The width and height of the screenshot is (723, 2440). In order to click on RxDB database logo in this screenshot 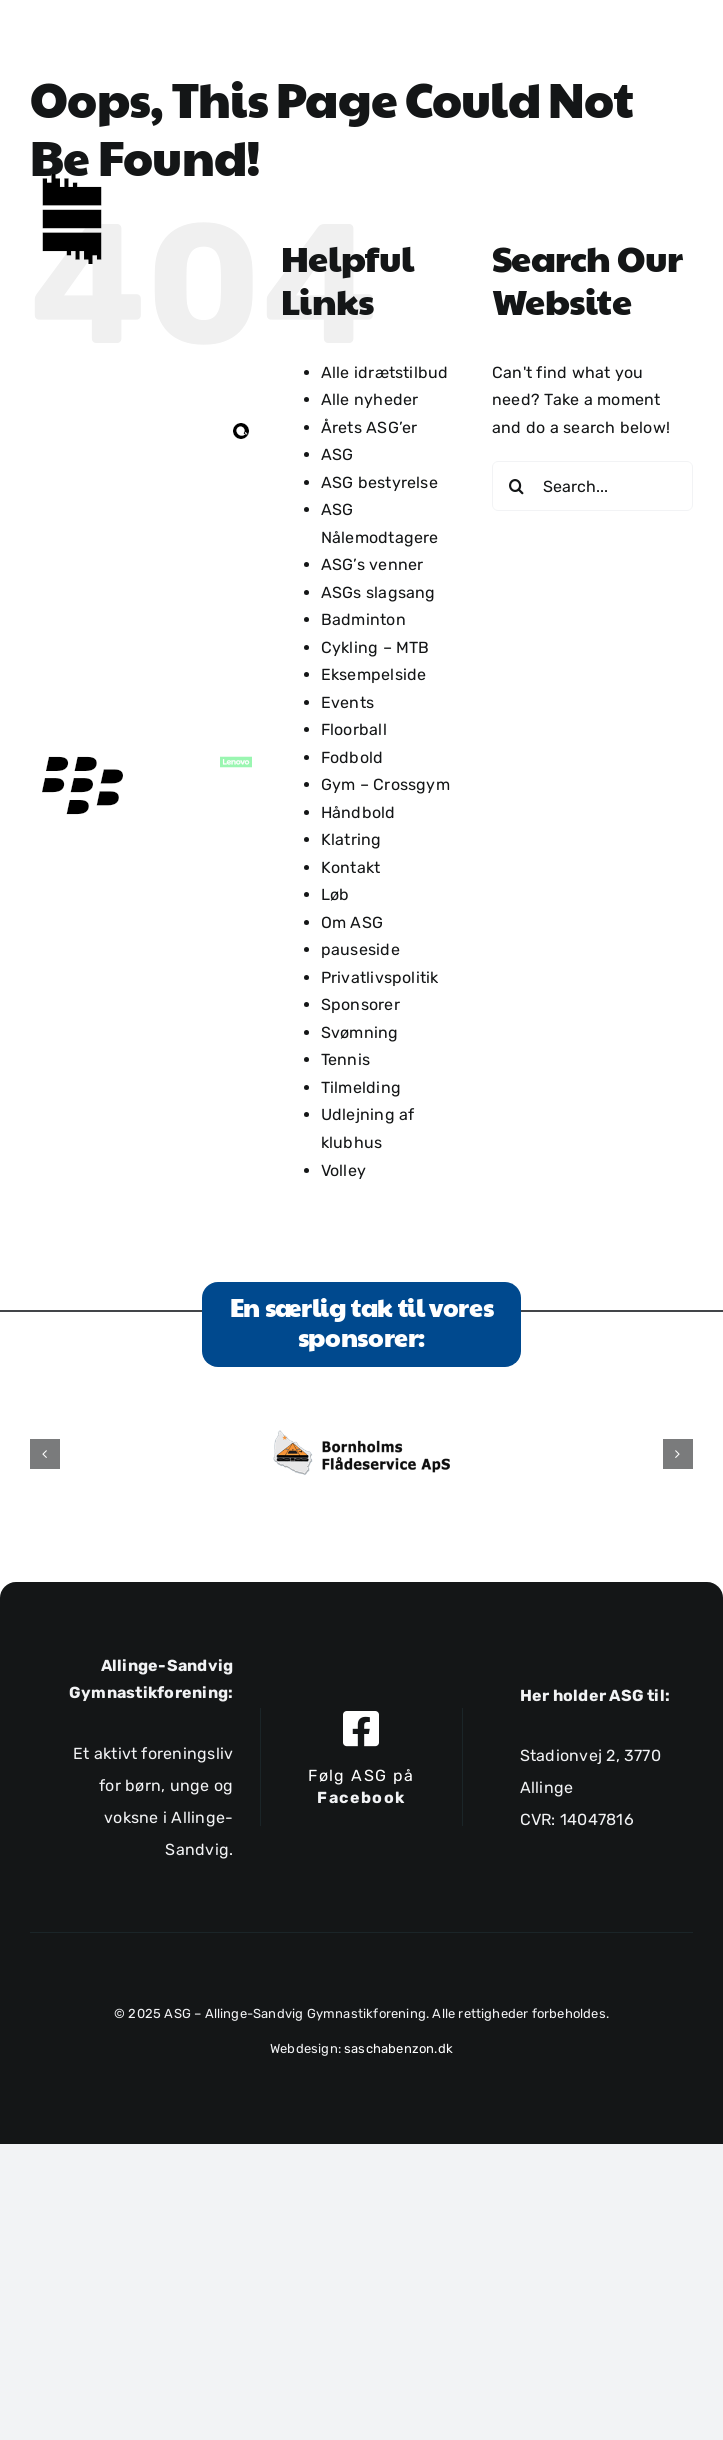, I will do `click(72, 219)`.